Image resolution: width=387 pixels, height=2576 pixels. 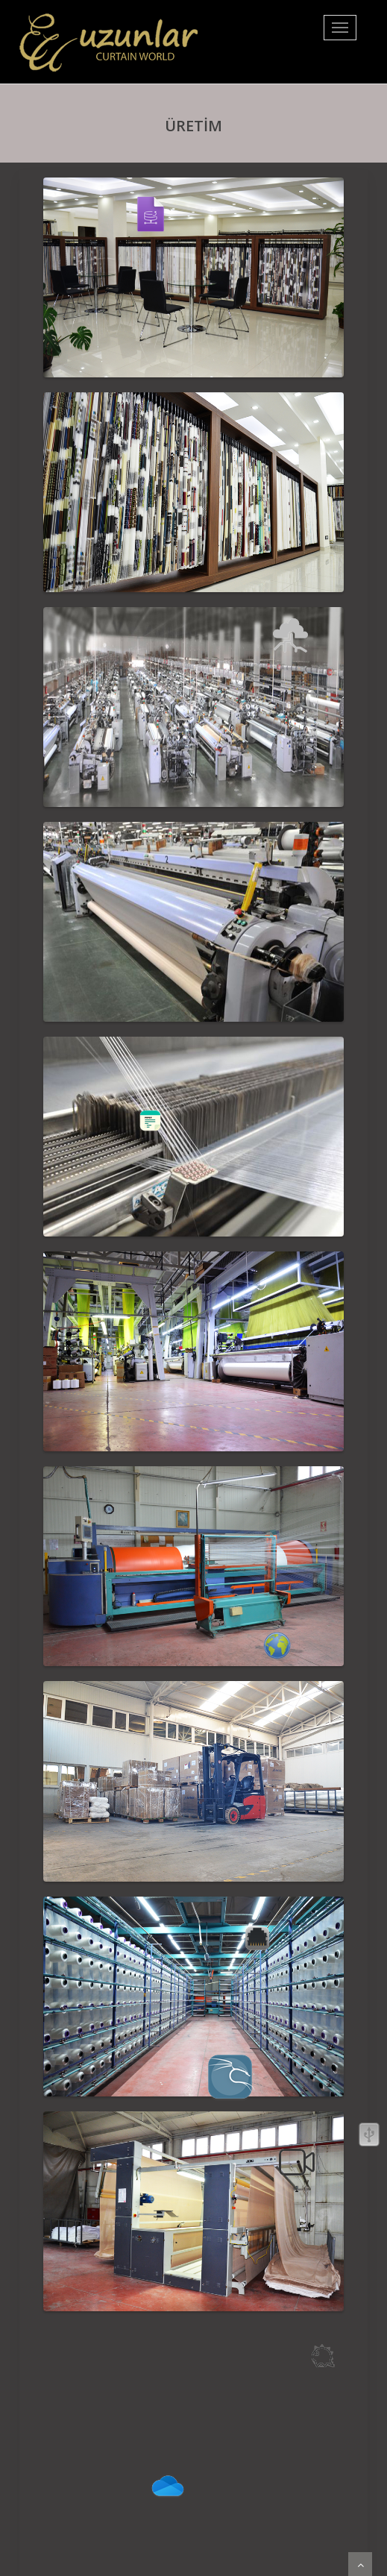 What do you see at coordinates (257, 1938) in the screenshot?
I see `indicates an RJ11 telephone/DSL network port` at bounding box center [257, 1938].